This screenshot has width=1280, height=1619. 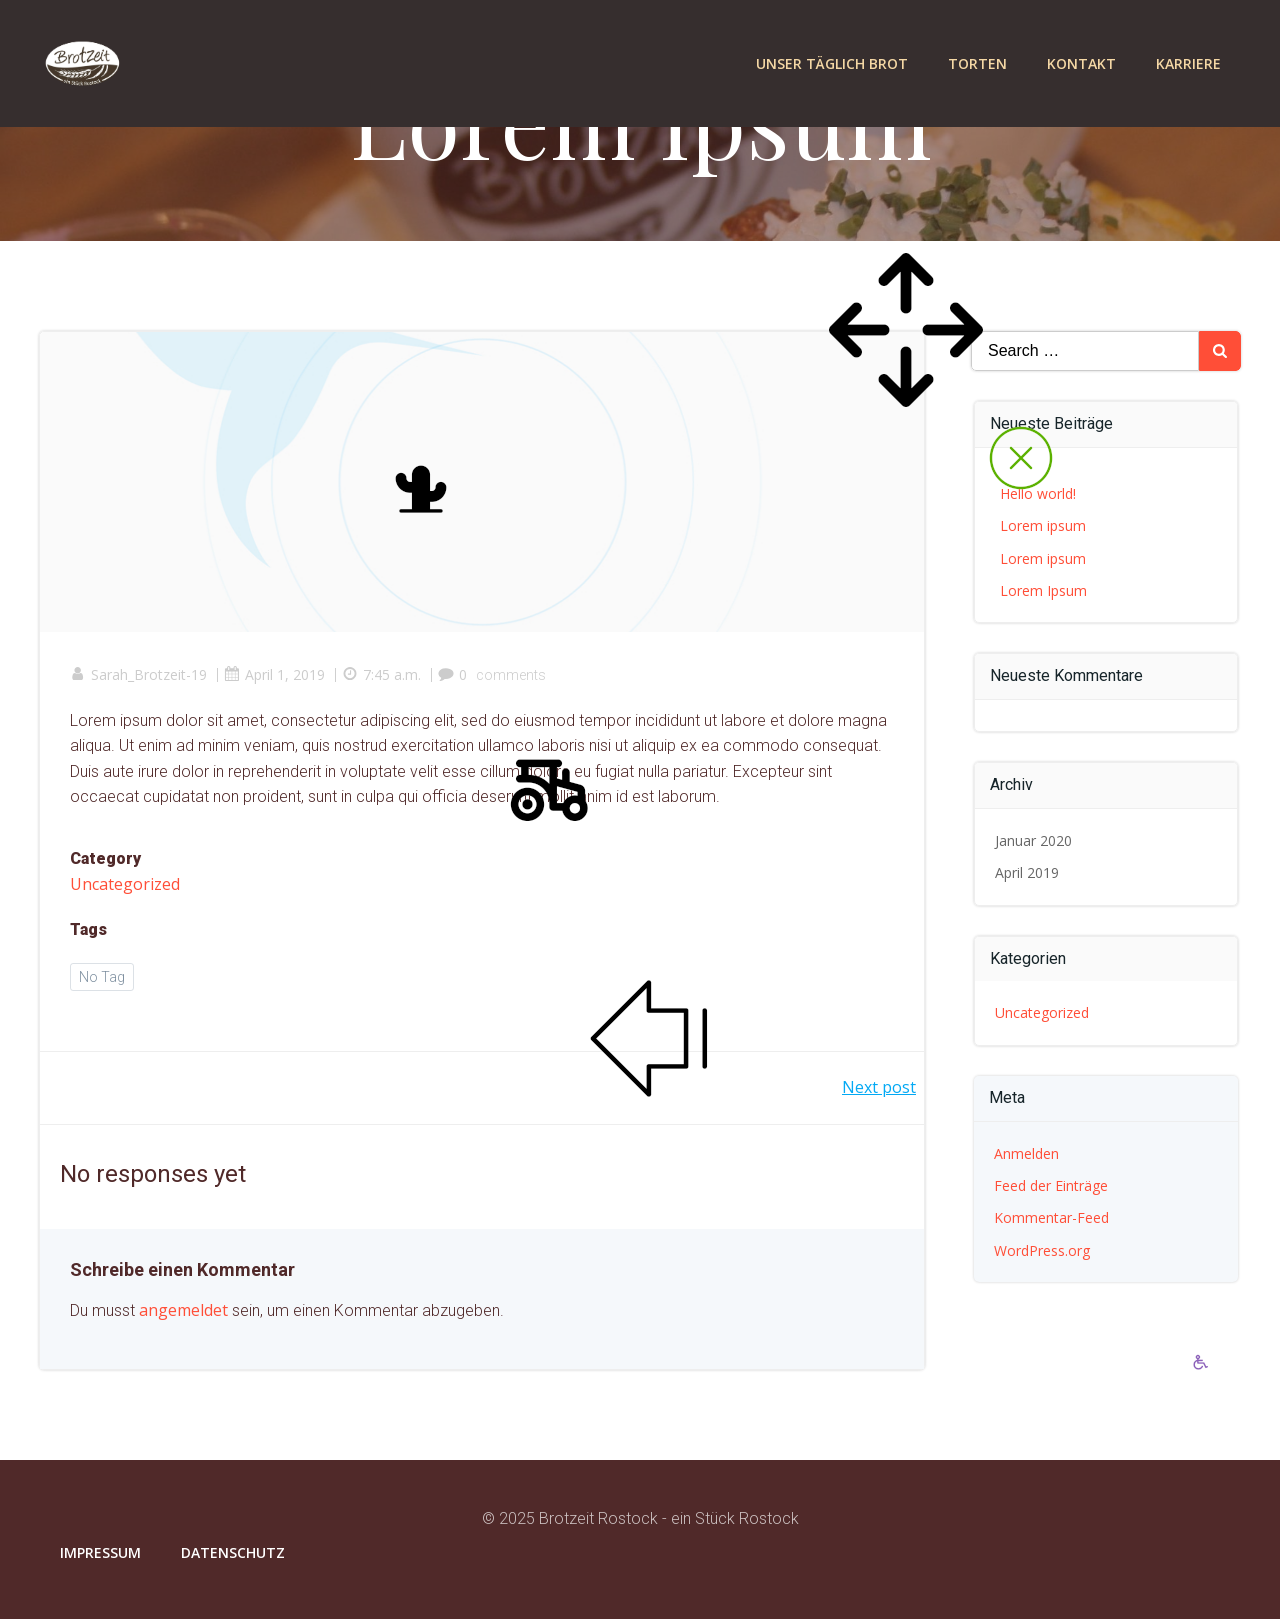 What do you see at coordinates (421, 491) in the screenshot?
I see `indicates desert or arid climate category` at bounding box center [421, 491].